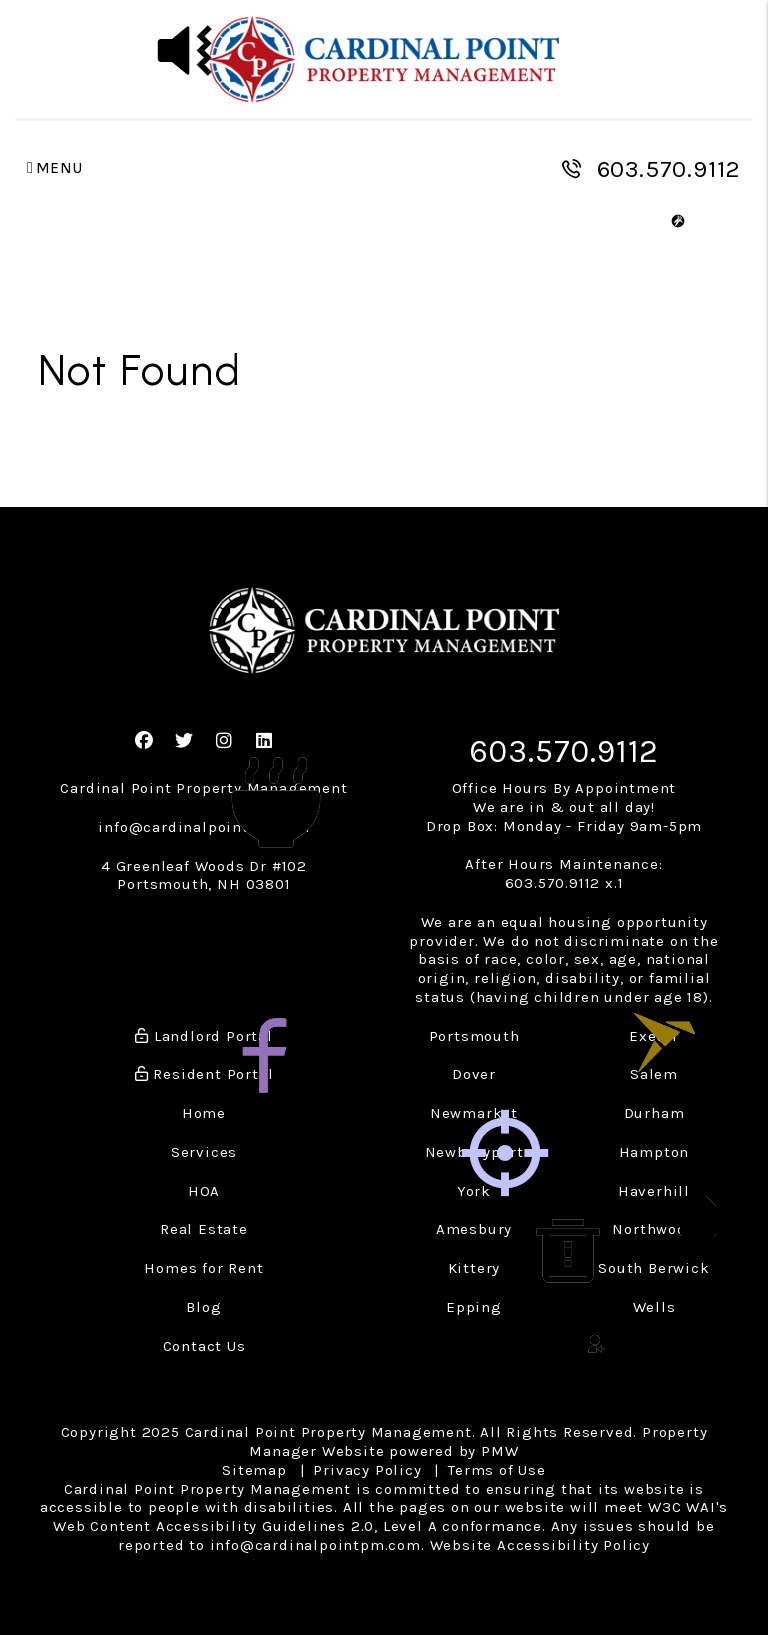 This screenshot has height=1635, width=768. I want to click on view food or dining options, so click(276, 808).